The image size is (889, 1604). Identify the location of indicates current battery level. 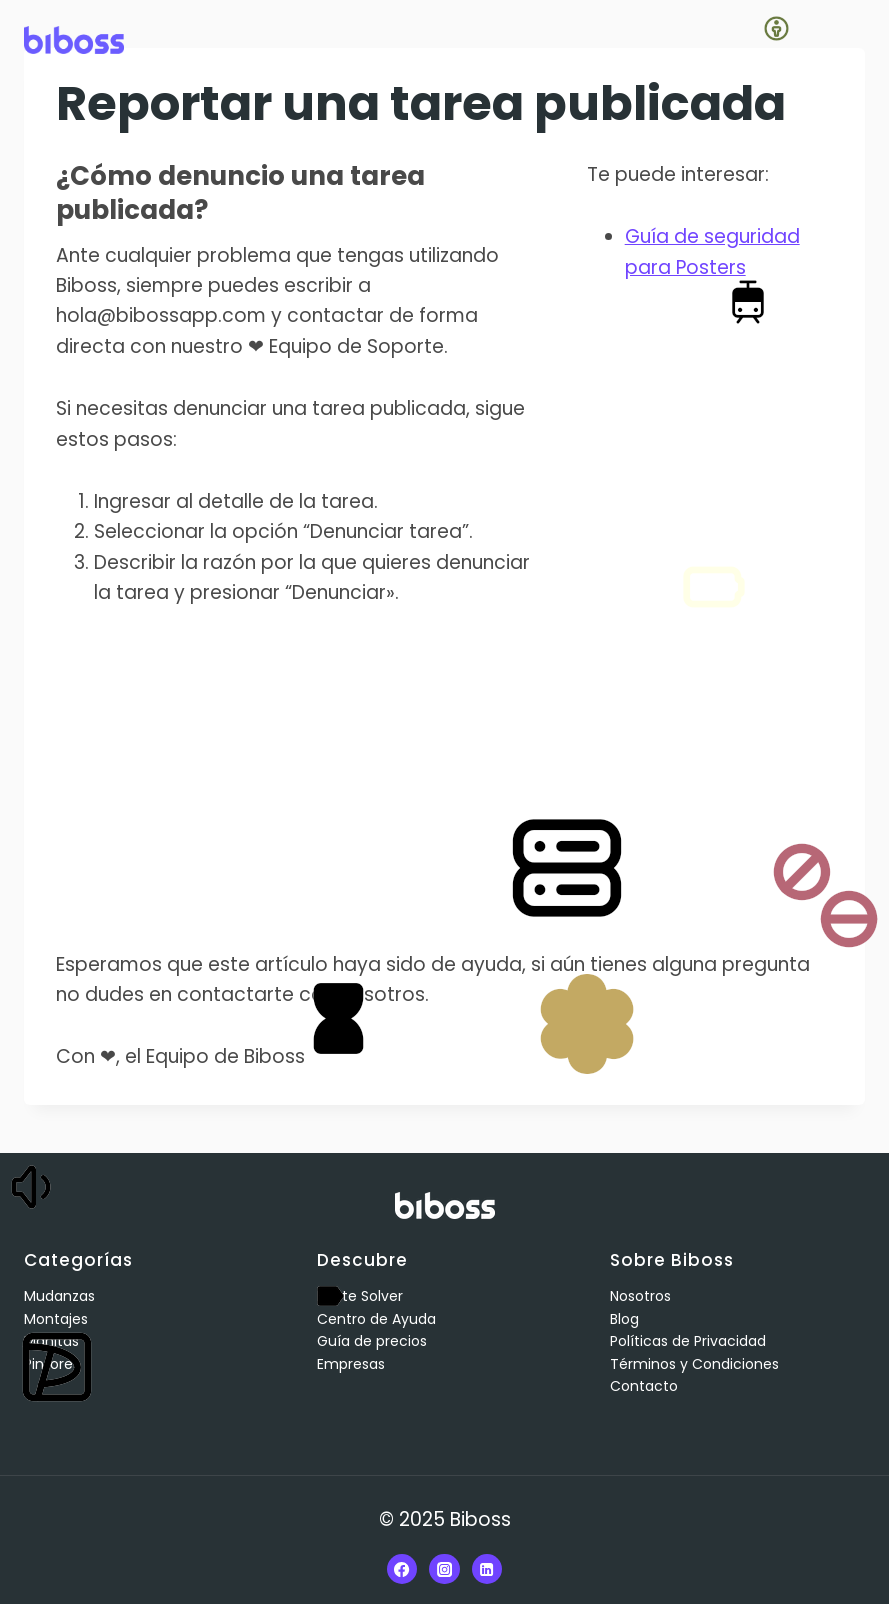
(714, 587).